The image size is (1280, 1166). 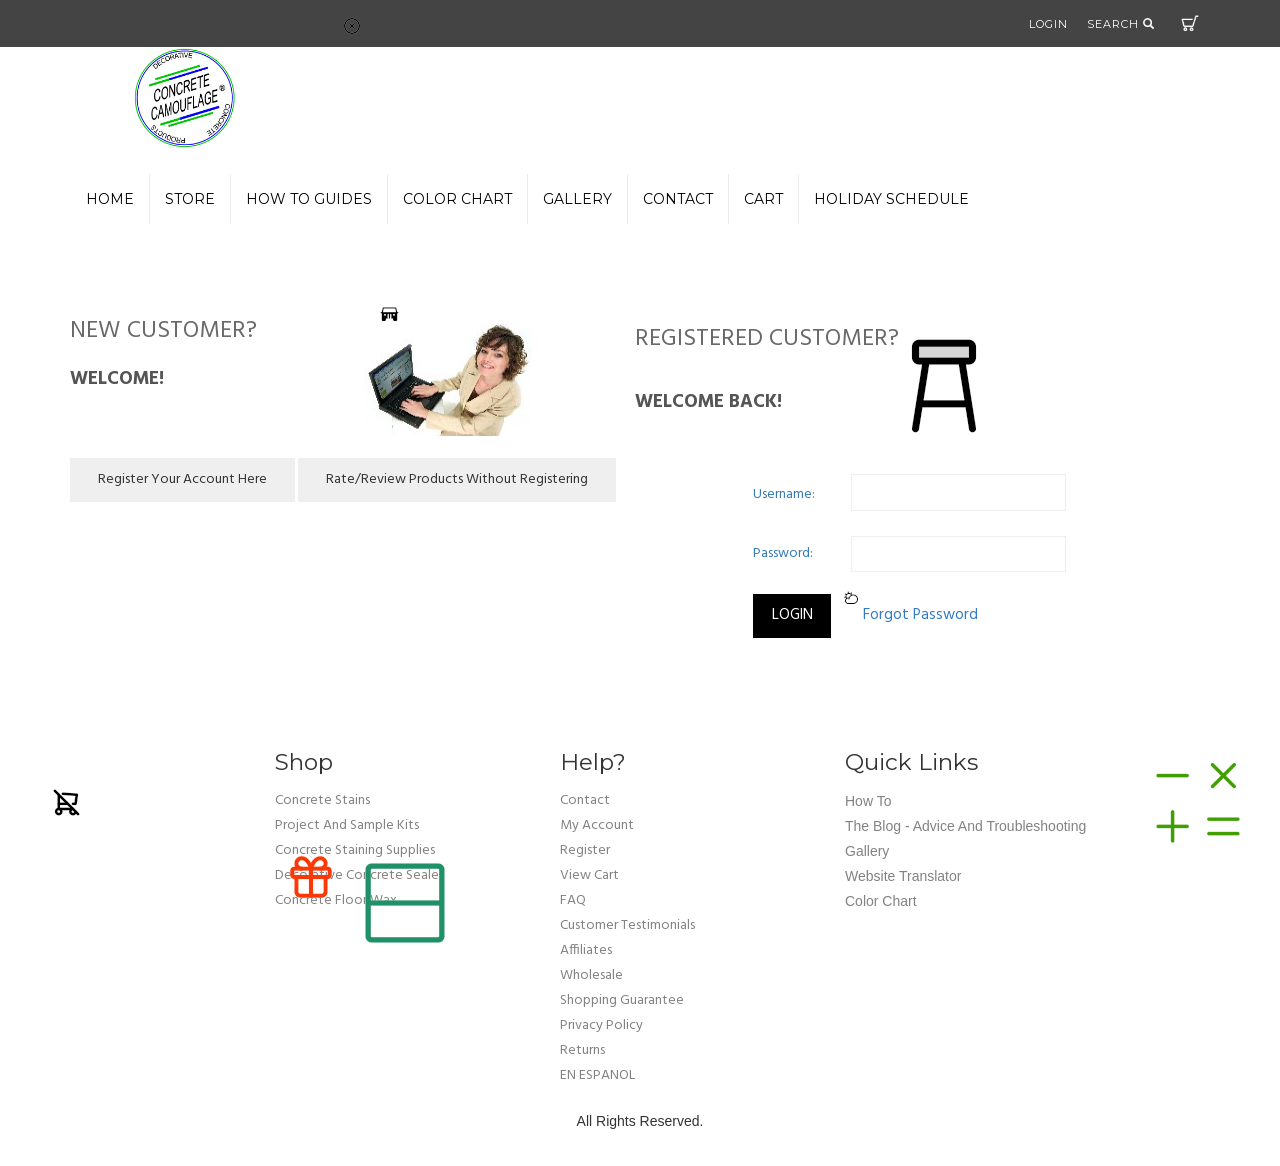 What do you see at coordinates (389, 314) in the screenshot?
I see `select off-road or adventure vehicle type` at bounding box center [389, 314].